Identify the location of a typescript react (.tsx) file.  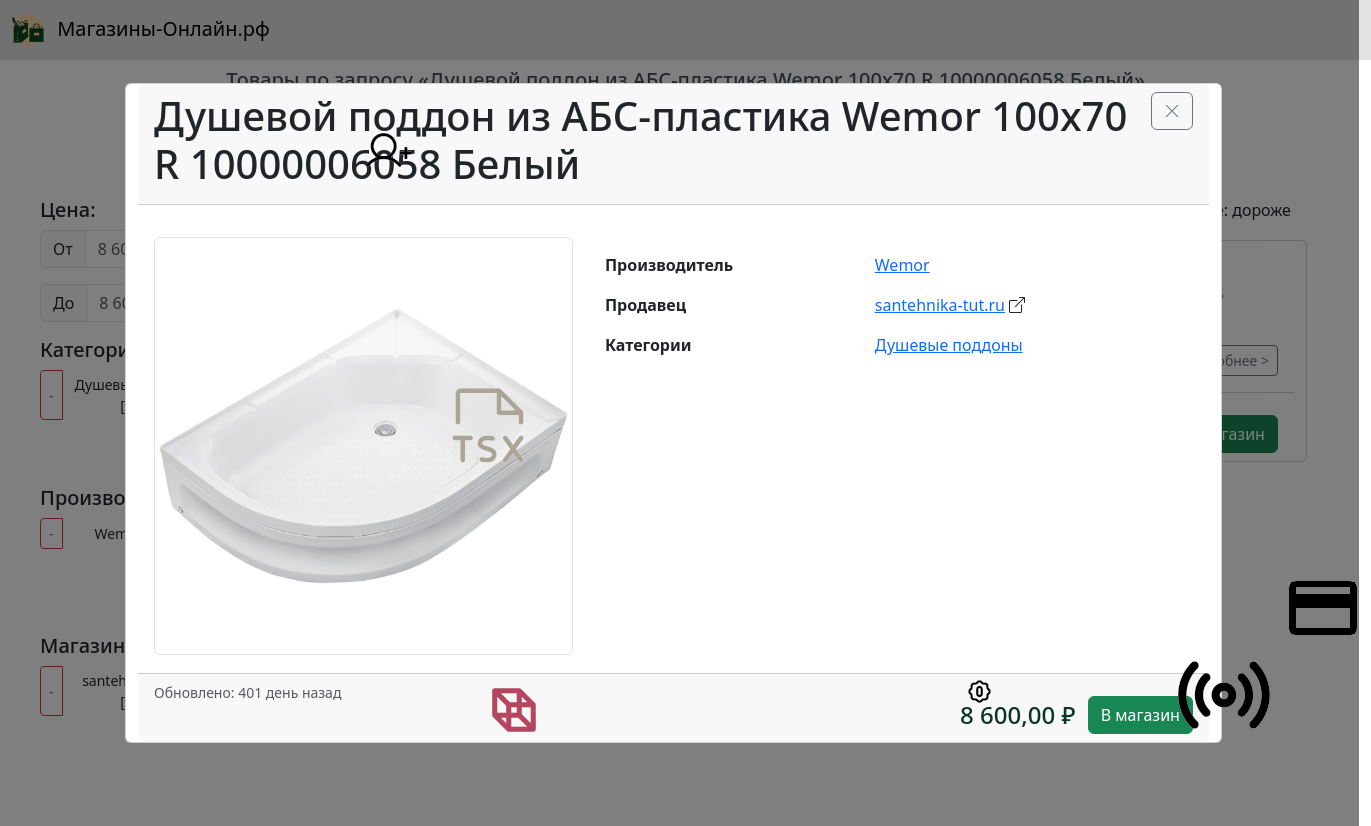
(489, 428).